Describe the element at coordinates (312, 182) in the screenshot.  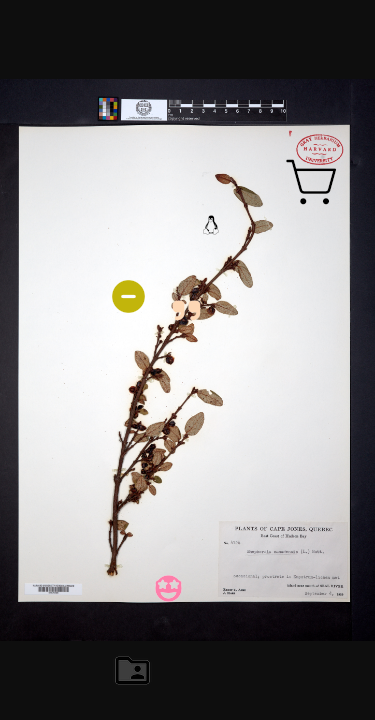
I see `view your shopping cart` at that location.